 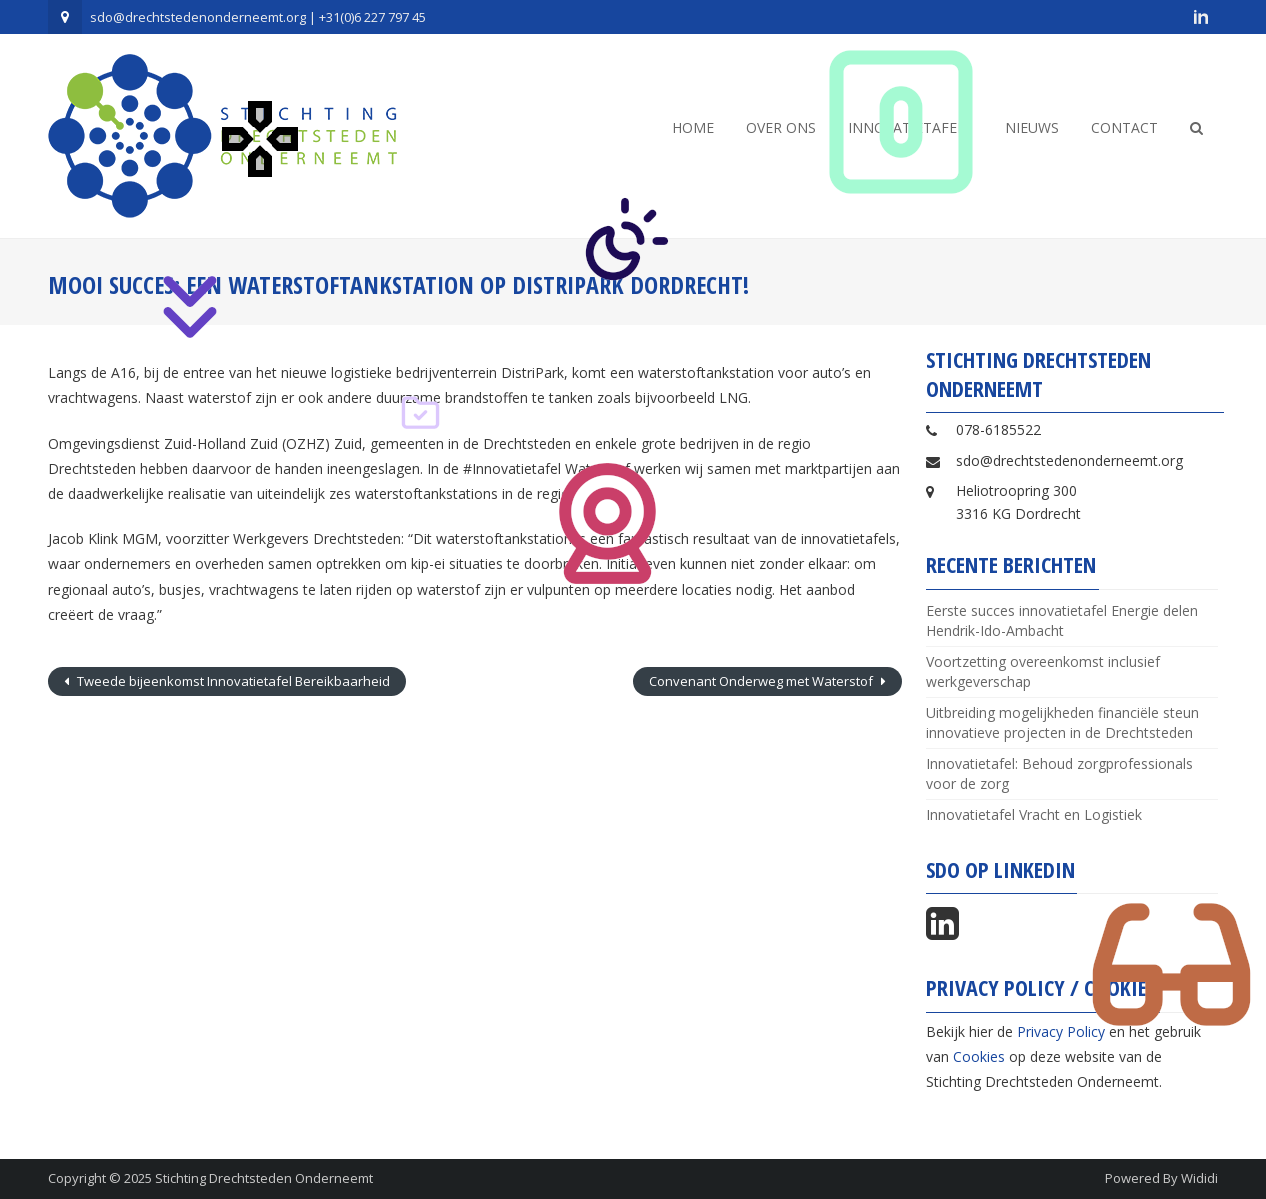 I want to click on enable reading mode or accessibility features, so click(x=1171, y=964).